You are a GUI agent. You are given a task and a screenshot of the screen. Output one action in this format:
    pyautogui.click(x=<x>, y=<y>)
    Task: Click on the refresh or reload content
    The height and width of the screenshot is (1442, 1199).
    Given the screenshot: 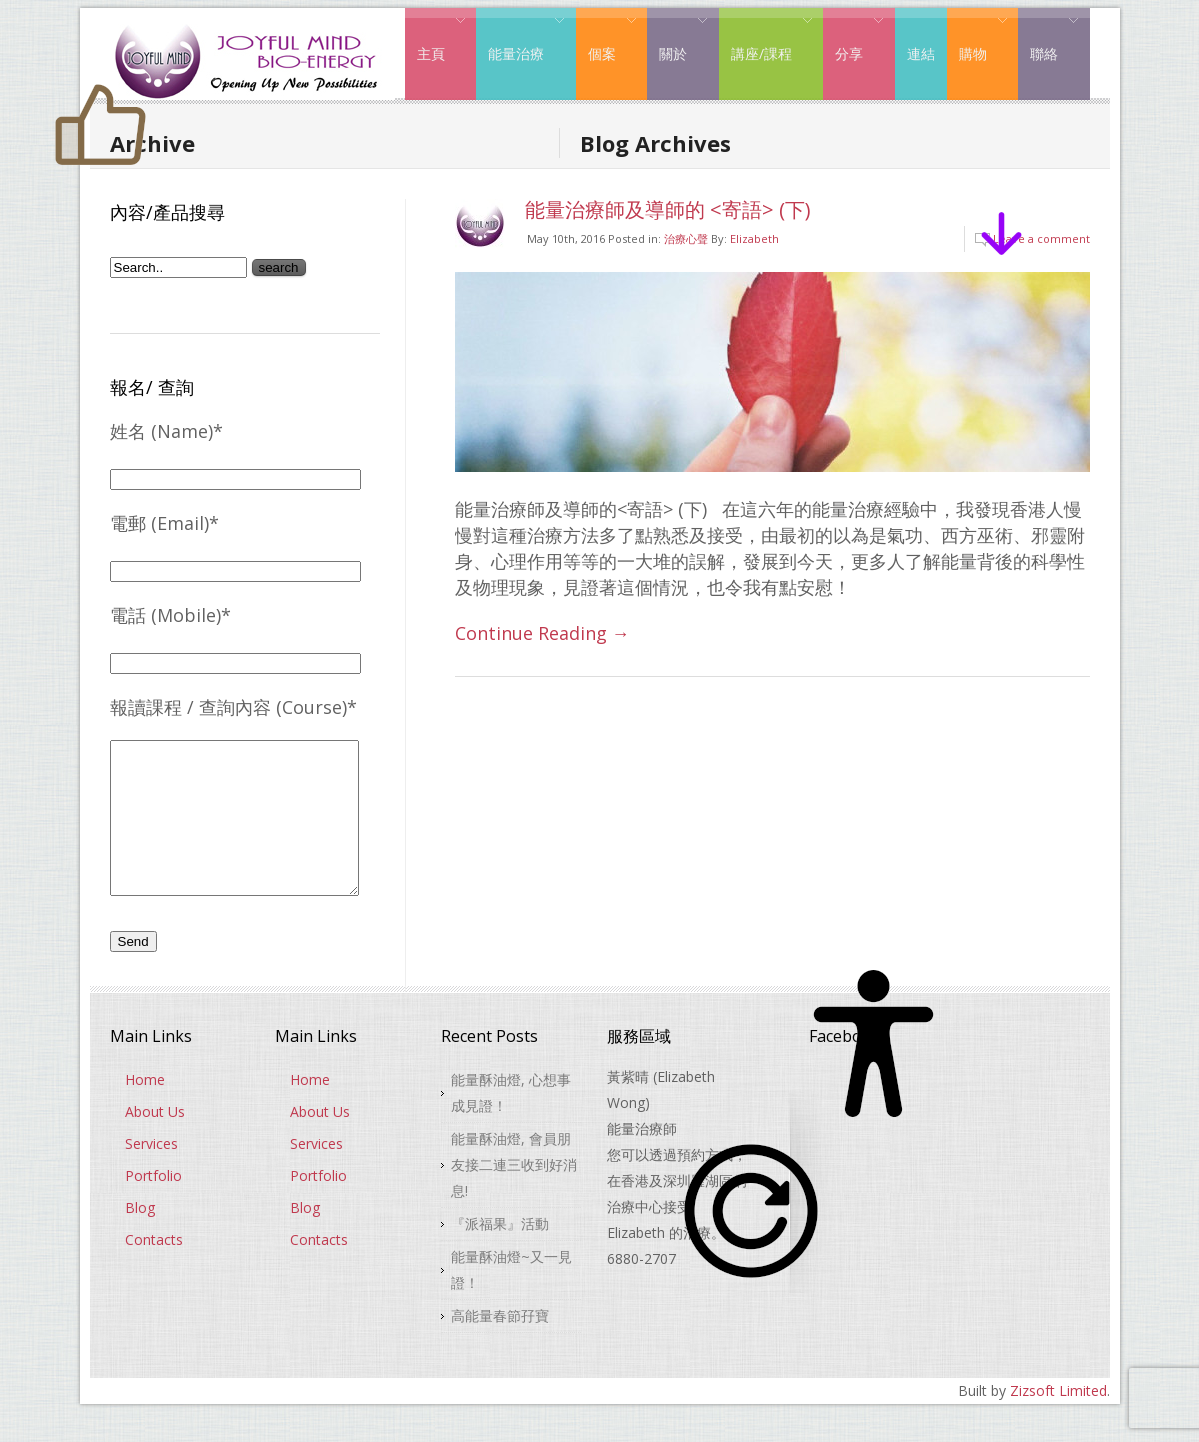 What is the action you would take?
    pyautogui.click(x=751, y=1211)
    